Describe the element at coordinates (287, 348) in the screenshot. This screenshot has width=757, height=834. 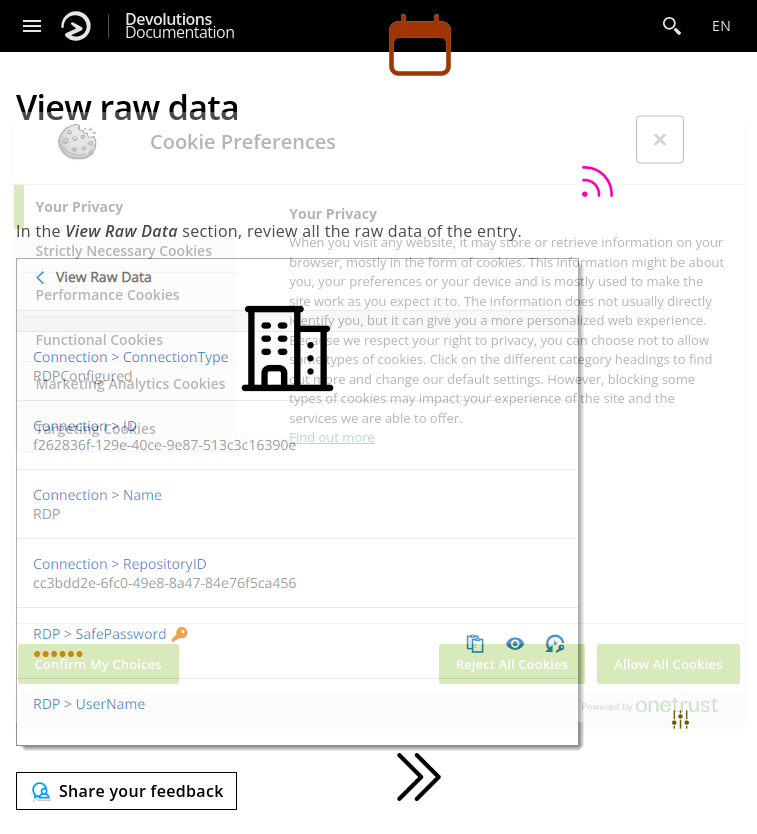
I see `view office or workplace location` at that location.